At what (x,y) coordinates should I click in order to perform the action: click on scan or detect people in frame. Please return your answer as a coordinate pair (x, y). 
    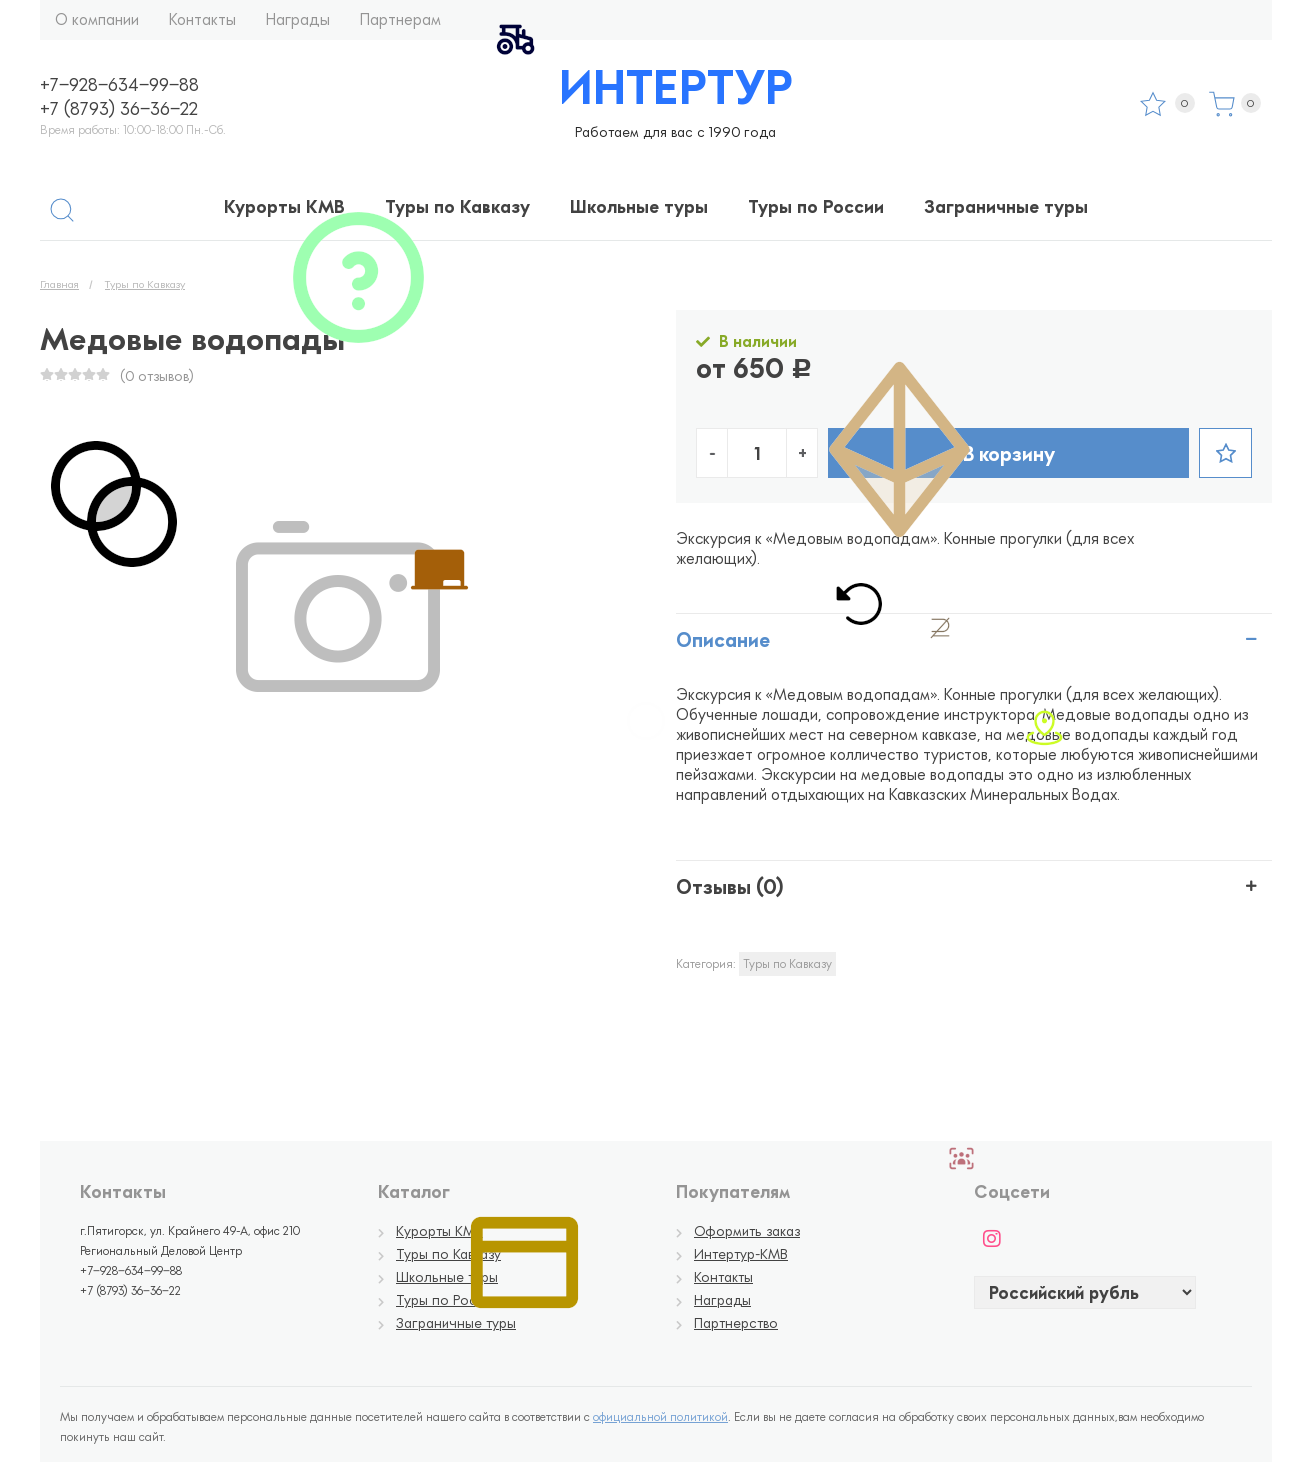
    Looking at the image, I should click on (961, 1158).